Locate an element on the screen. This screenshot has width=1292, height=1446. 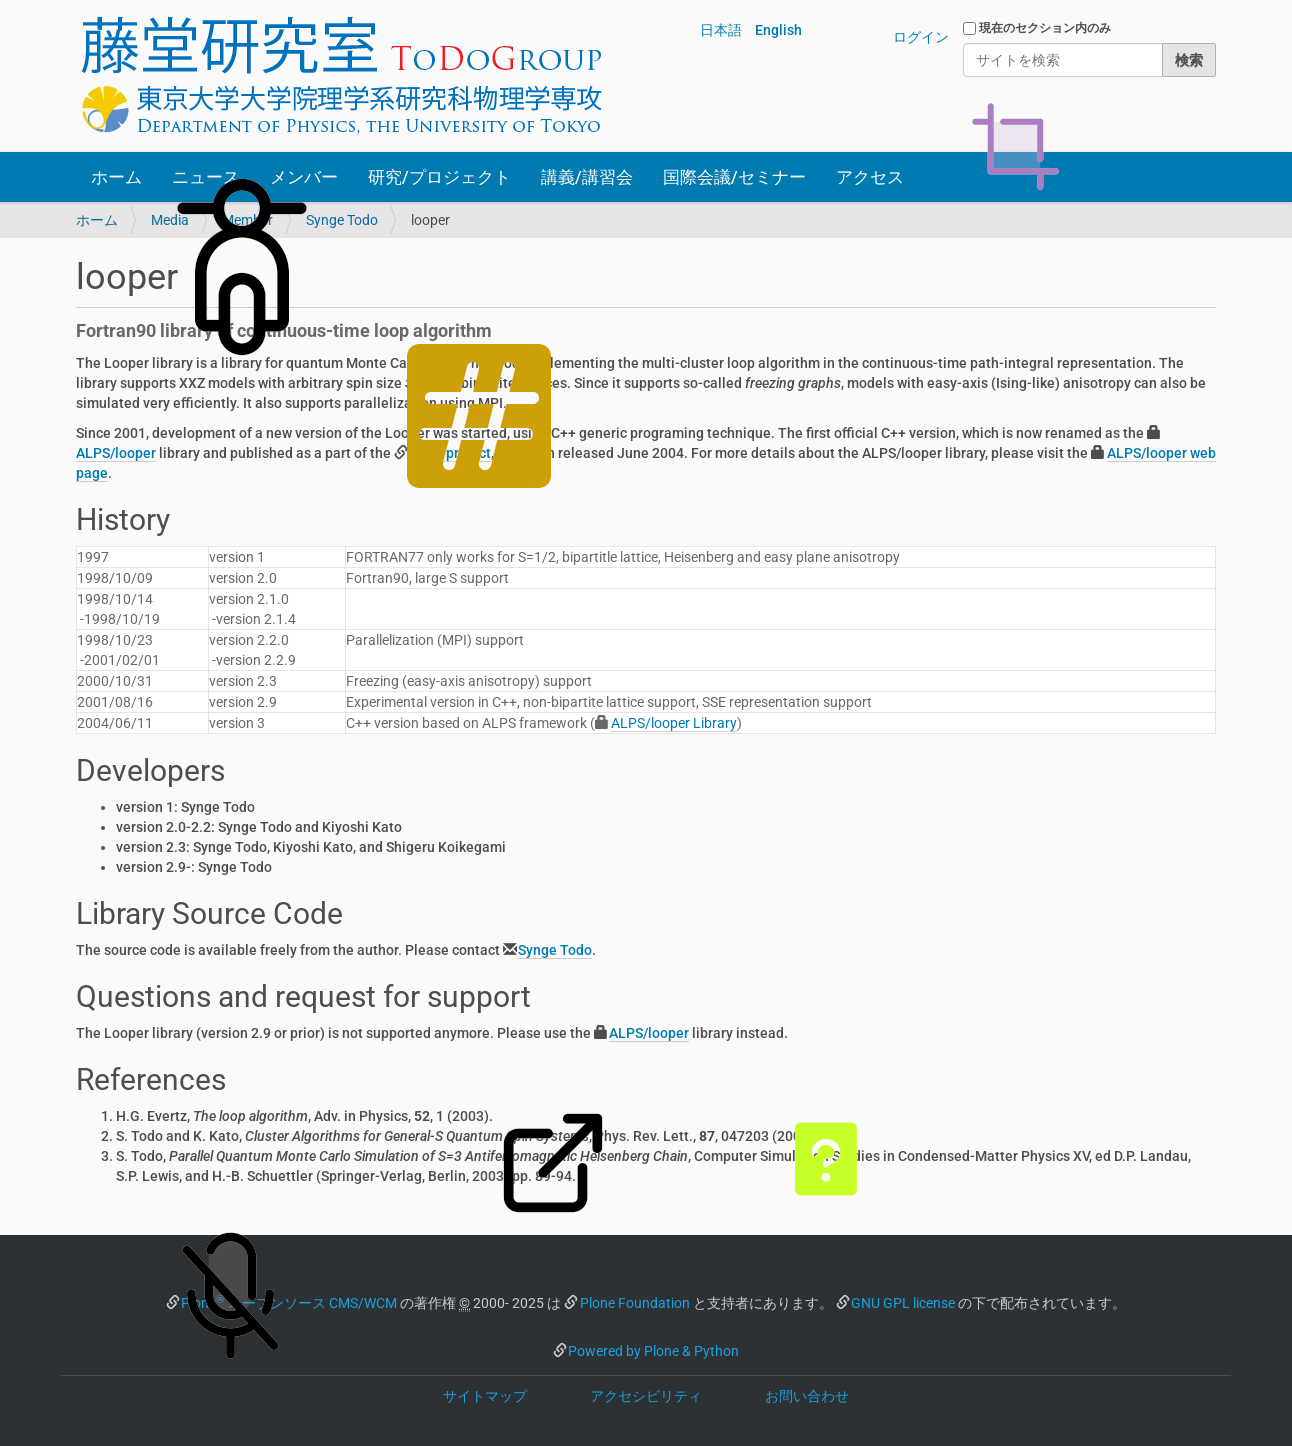
access help or FAQ section is located at coordinates (826, 1159).